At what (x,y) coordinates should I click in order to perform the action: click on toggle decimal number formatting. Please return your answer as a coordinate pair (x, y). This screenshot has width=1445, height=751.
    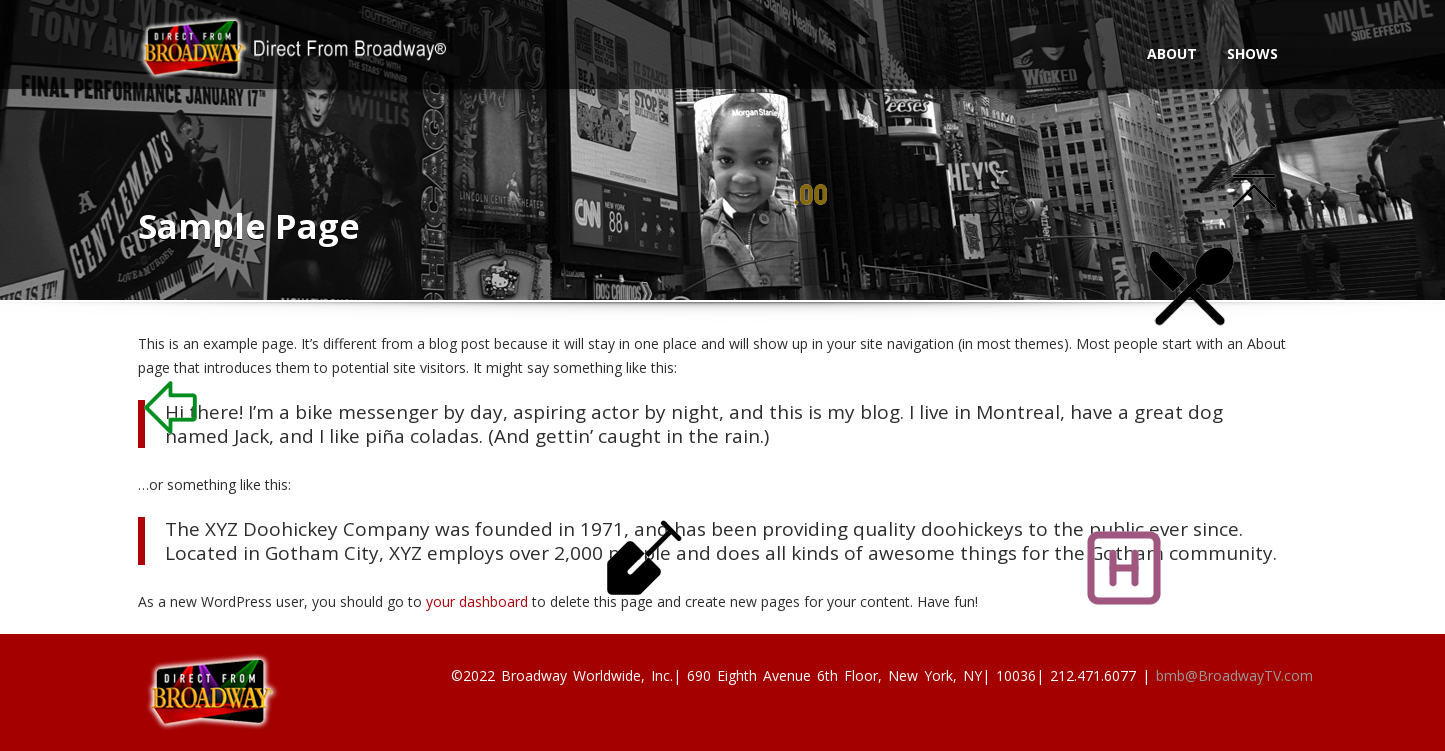
    Looking at the image, I should click on (810, 194).